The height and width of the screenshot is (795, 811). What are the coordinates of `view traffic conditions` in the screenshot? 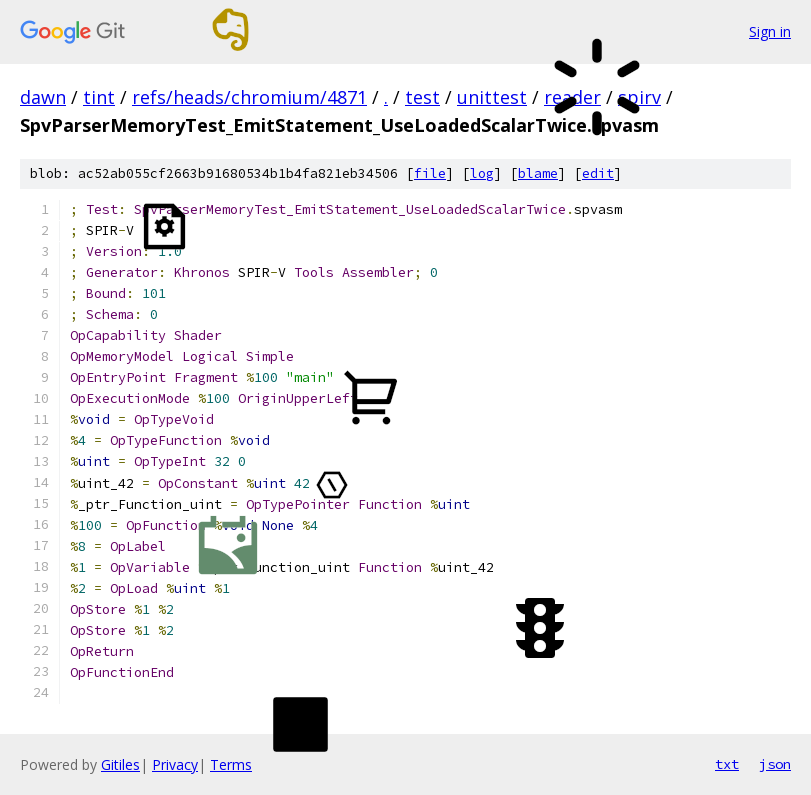 It's located at (540, 628).